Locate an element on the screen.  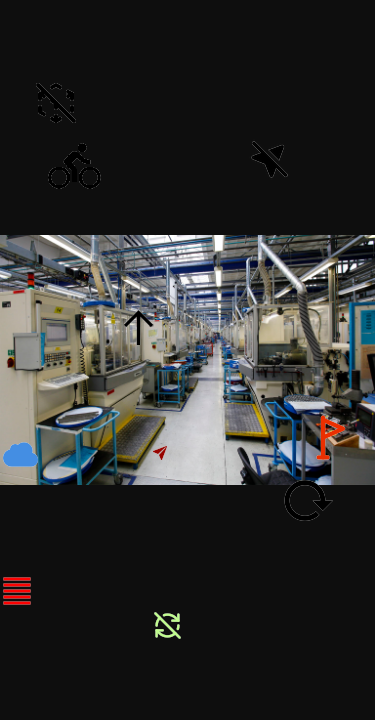
justify text alignment is located at coordinates (17, 591).